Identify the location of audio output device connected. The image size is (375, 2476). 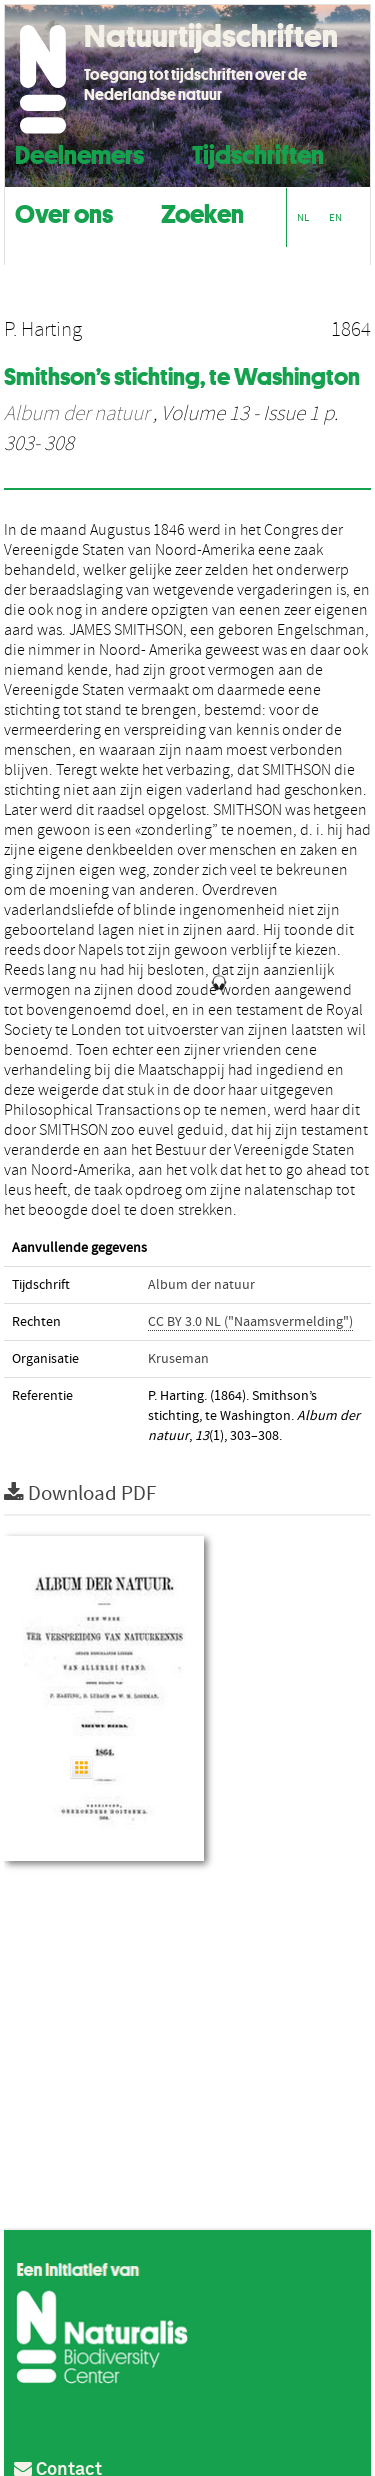
(219, 983).